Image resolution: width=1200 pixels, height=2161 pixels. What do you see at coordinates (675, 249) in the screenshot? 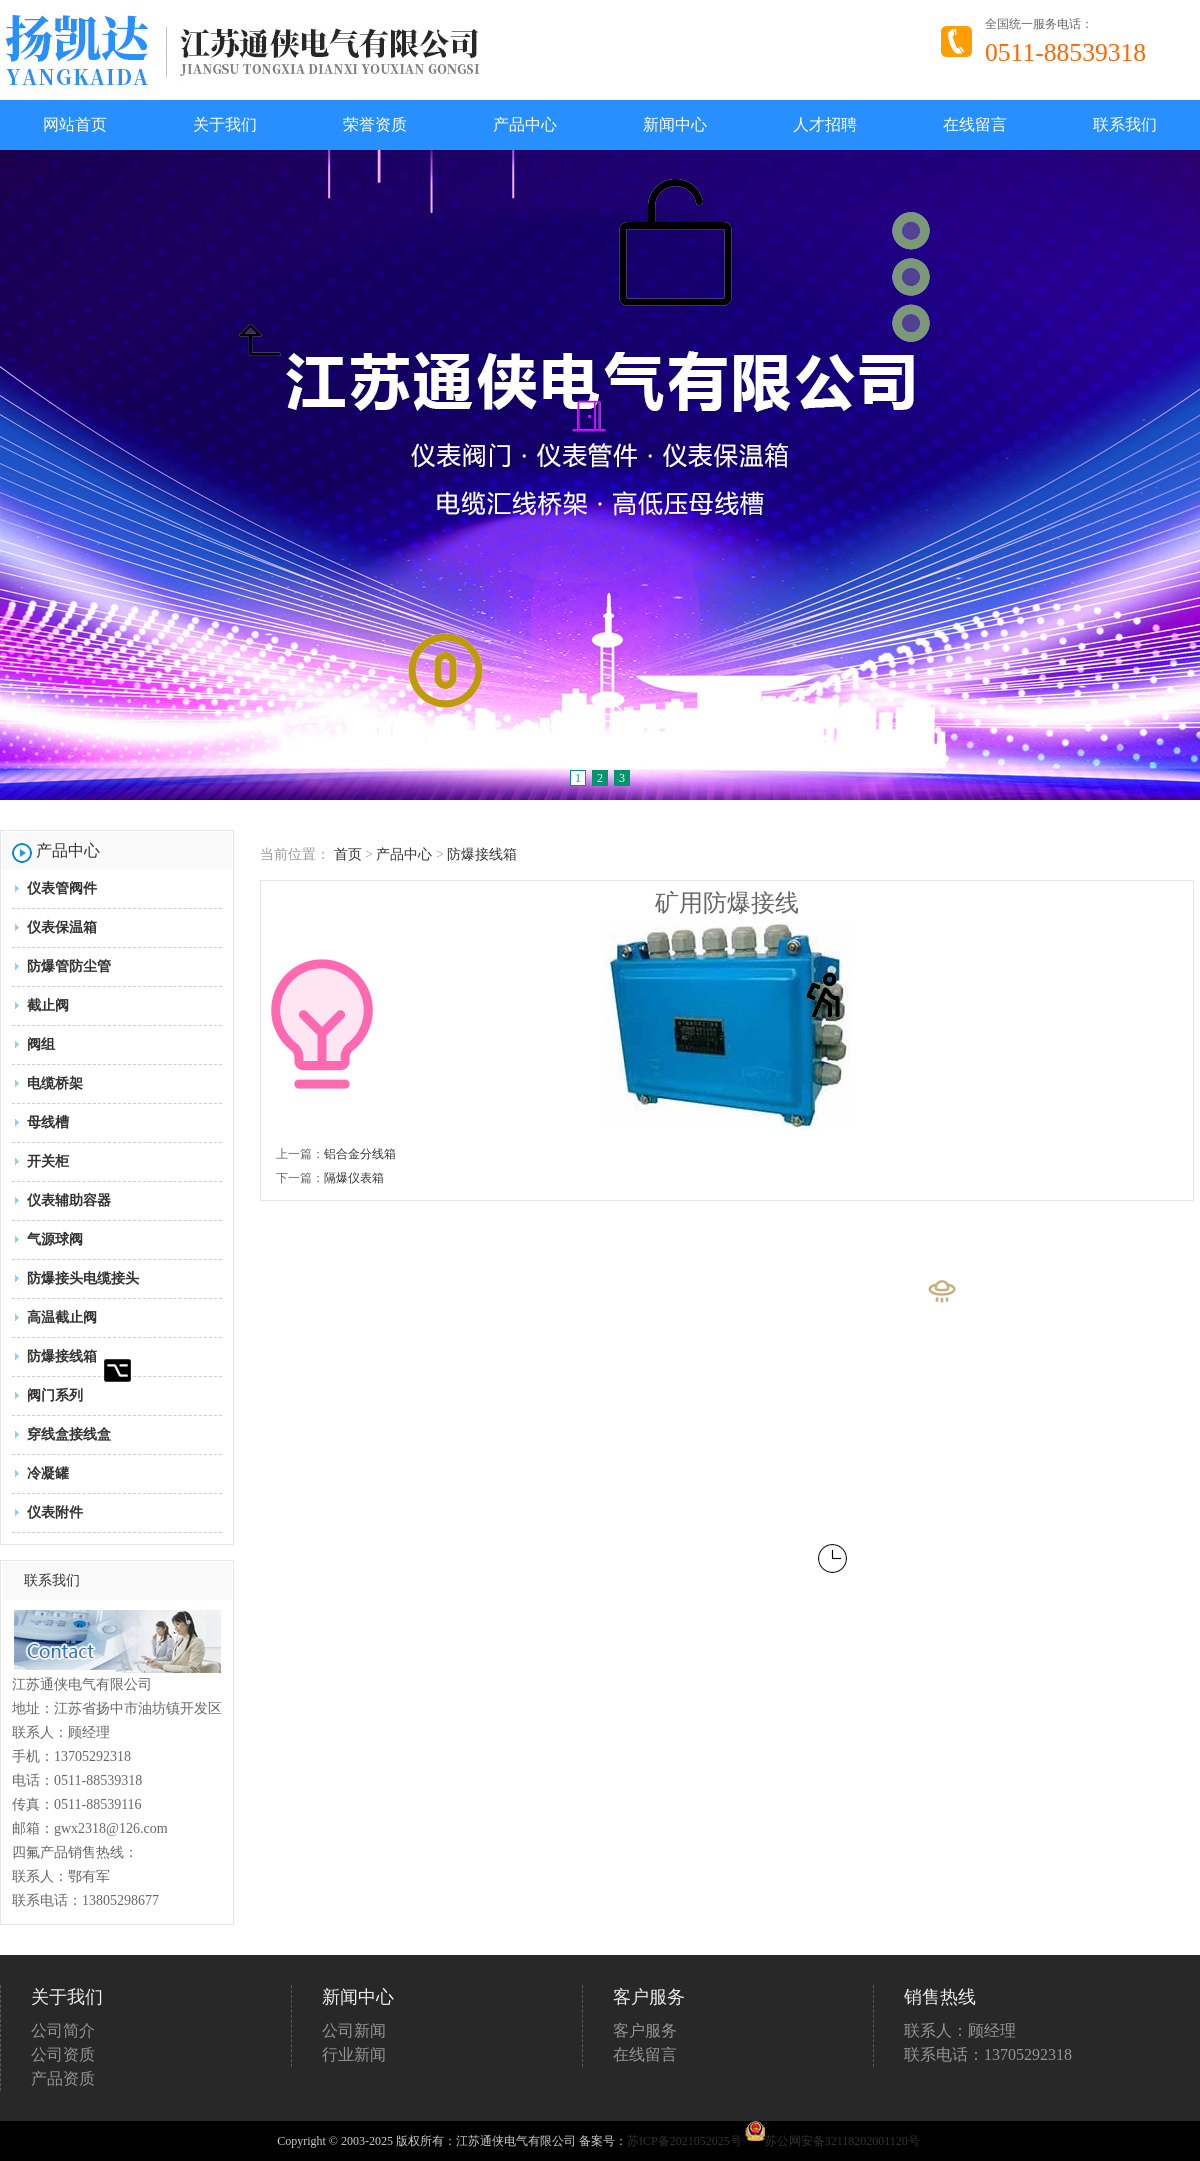
I see `unlock this item or content` at bounding box center [675, 249].